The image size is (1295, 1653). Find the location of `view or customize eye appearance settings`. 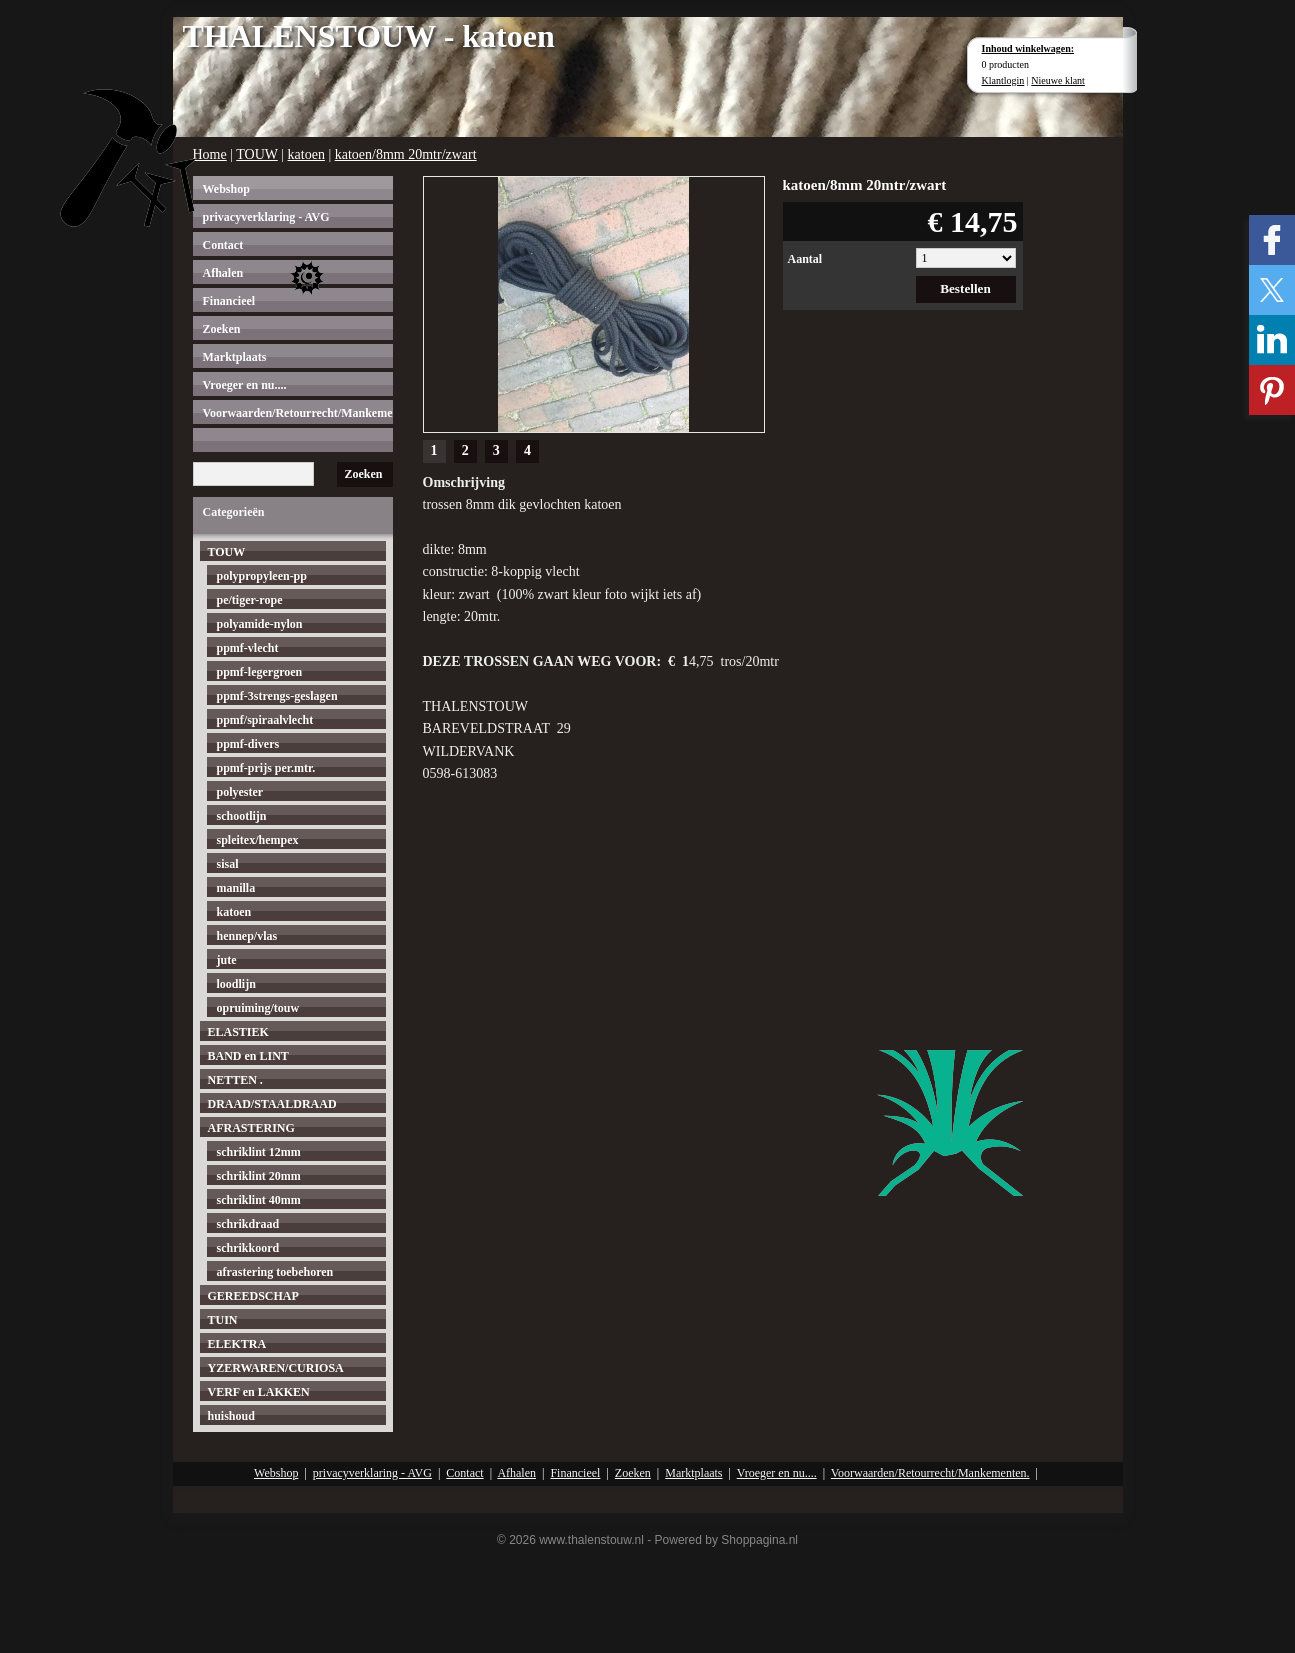

view or customize eye appearance settings is located at coordinates (307, 278).